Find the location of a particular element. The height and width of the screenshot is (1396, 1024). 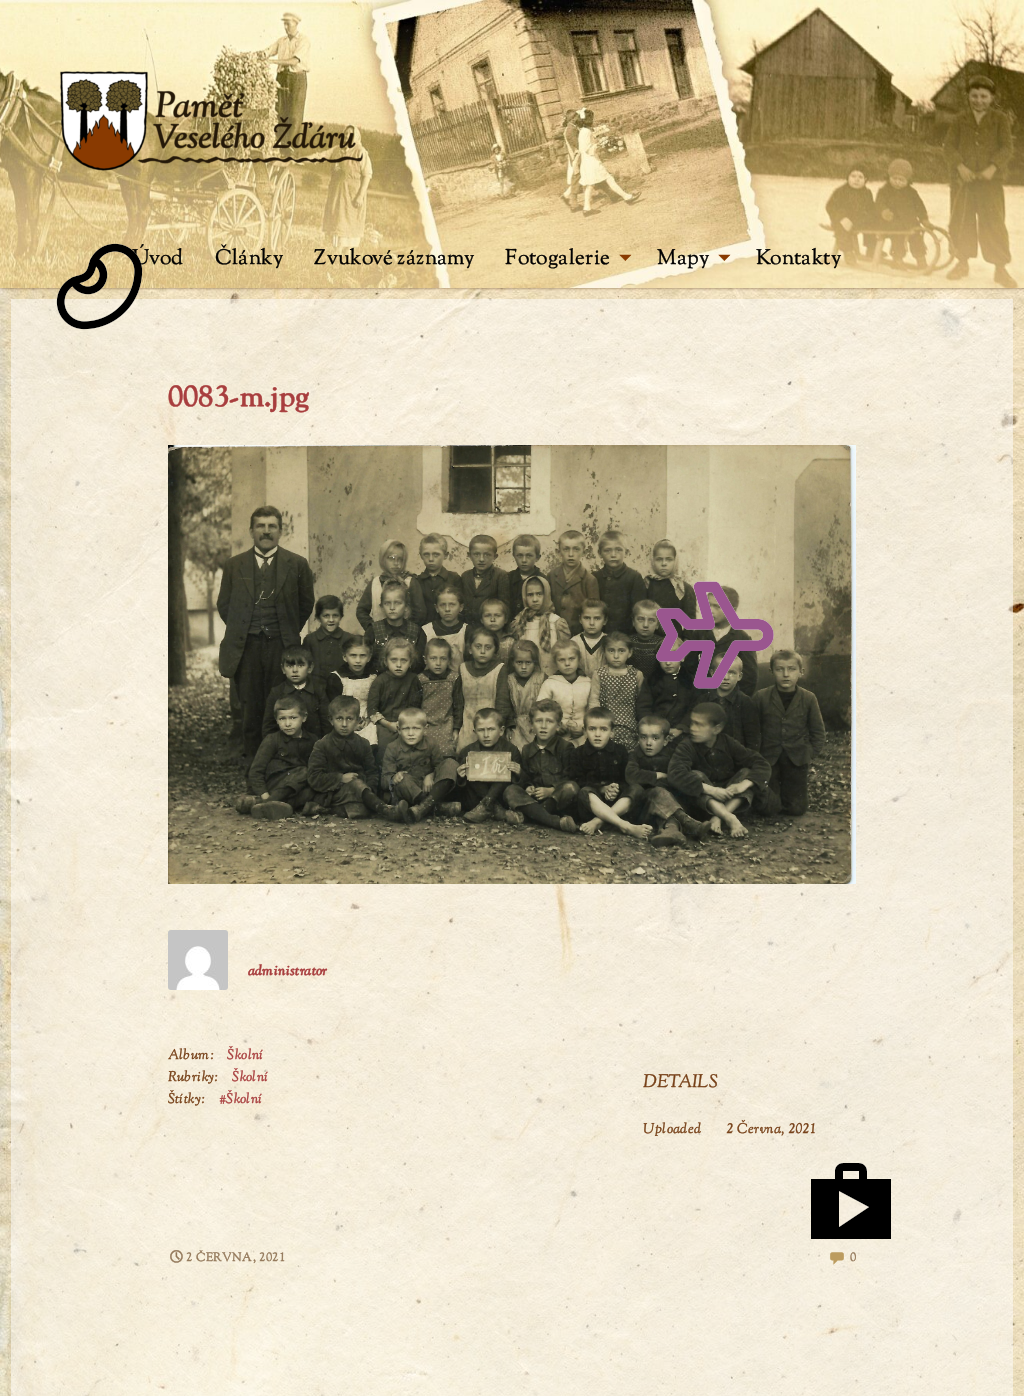

indicates bean or legume ingredient is located at coordinates (99, 286).